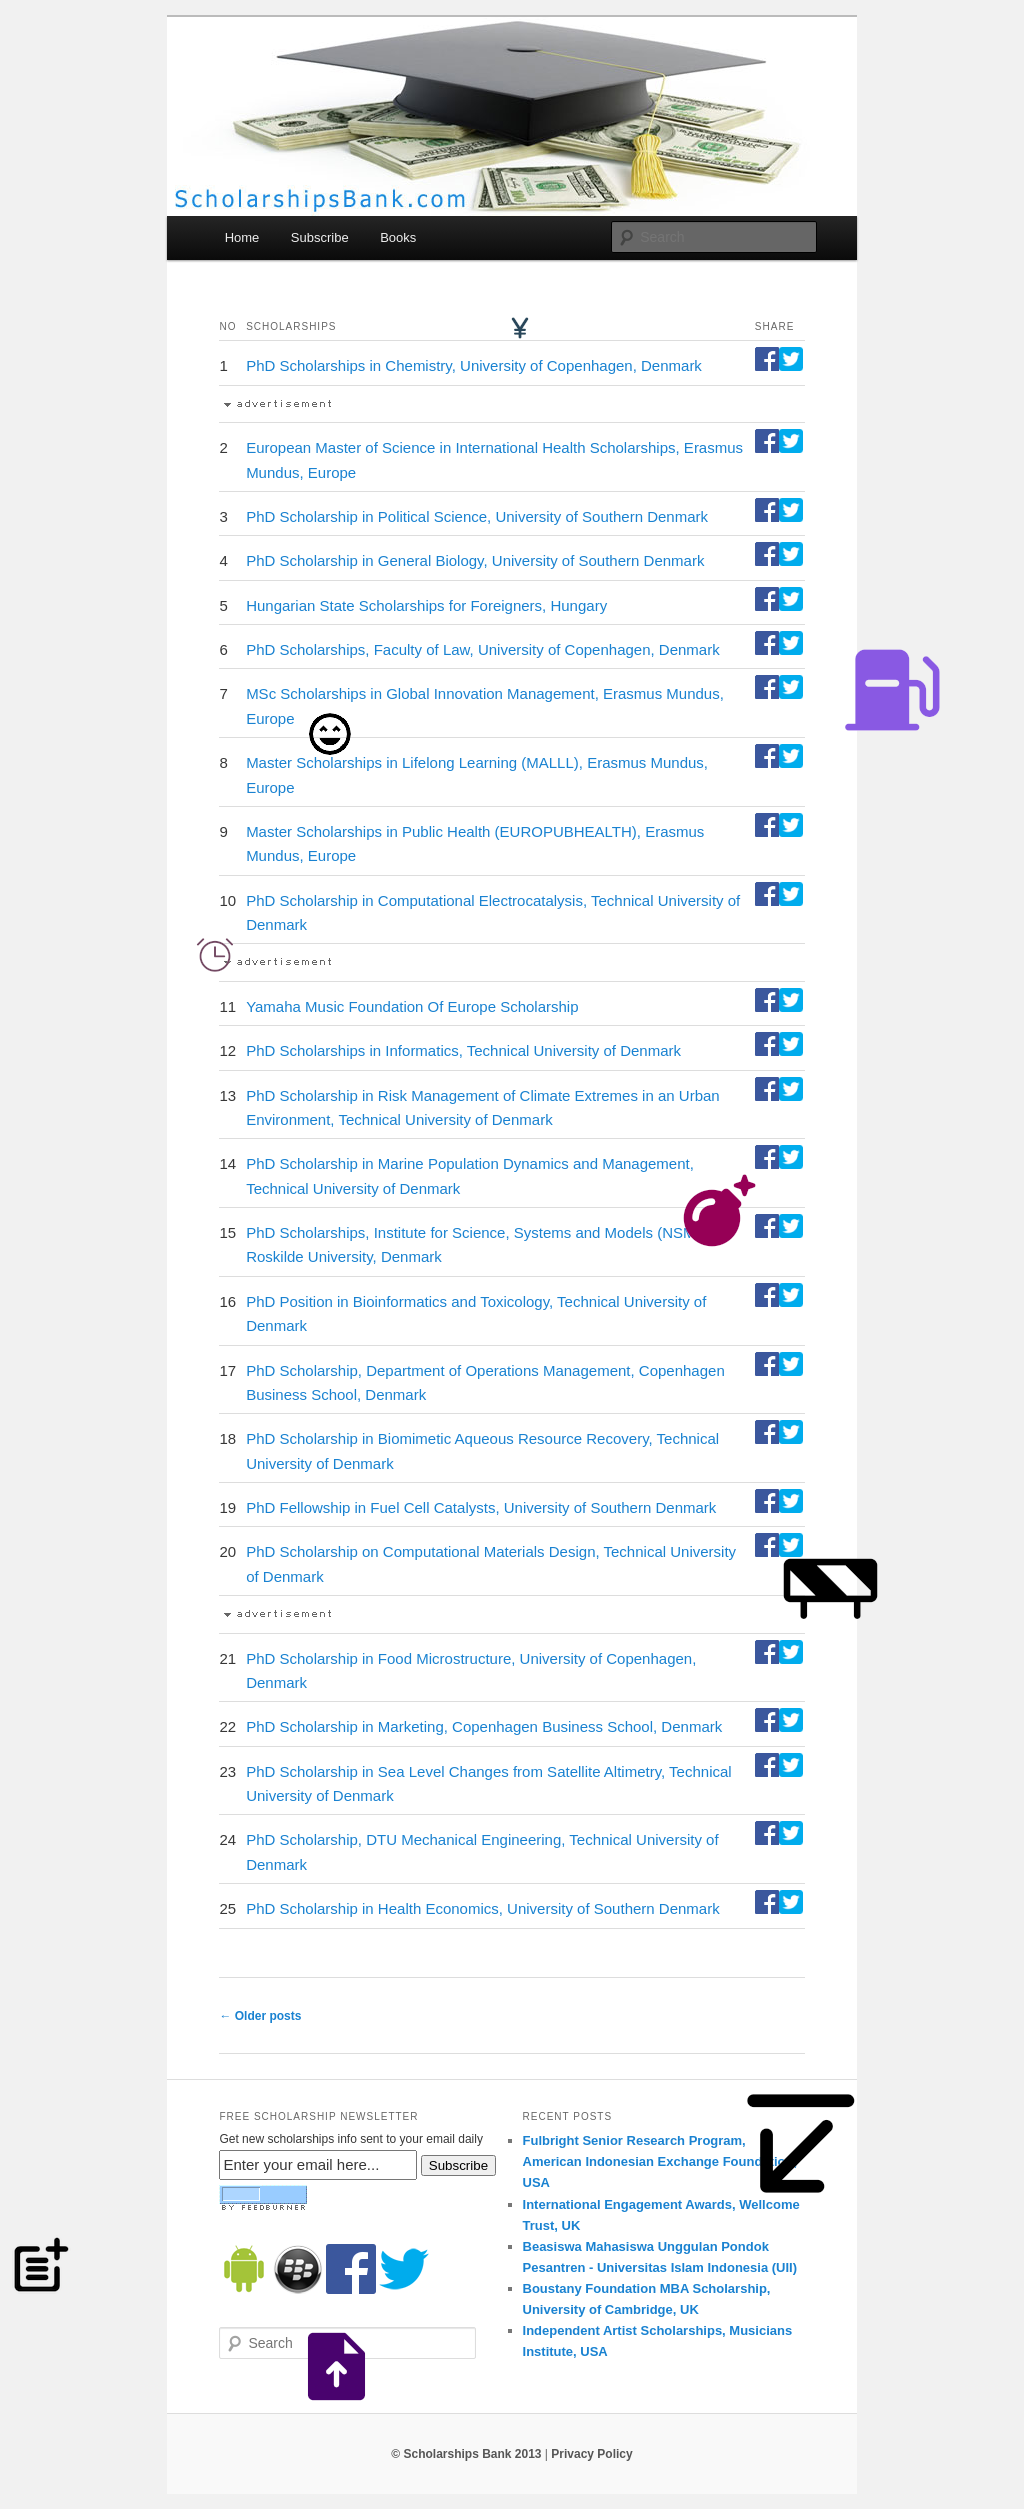 The image size is (1024, 2509). What do you see at coordinates (336, 2366) in the screenshot?
I see `upload a file` at bounding box center [336, 2366].